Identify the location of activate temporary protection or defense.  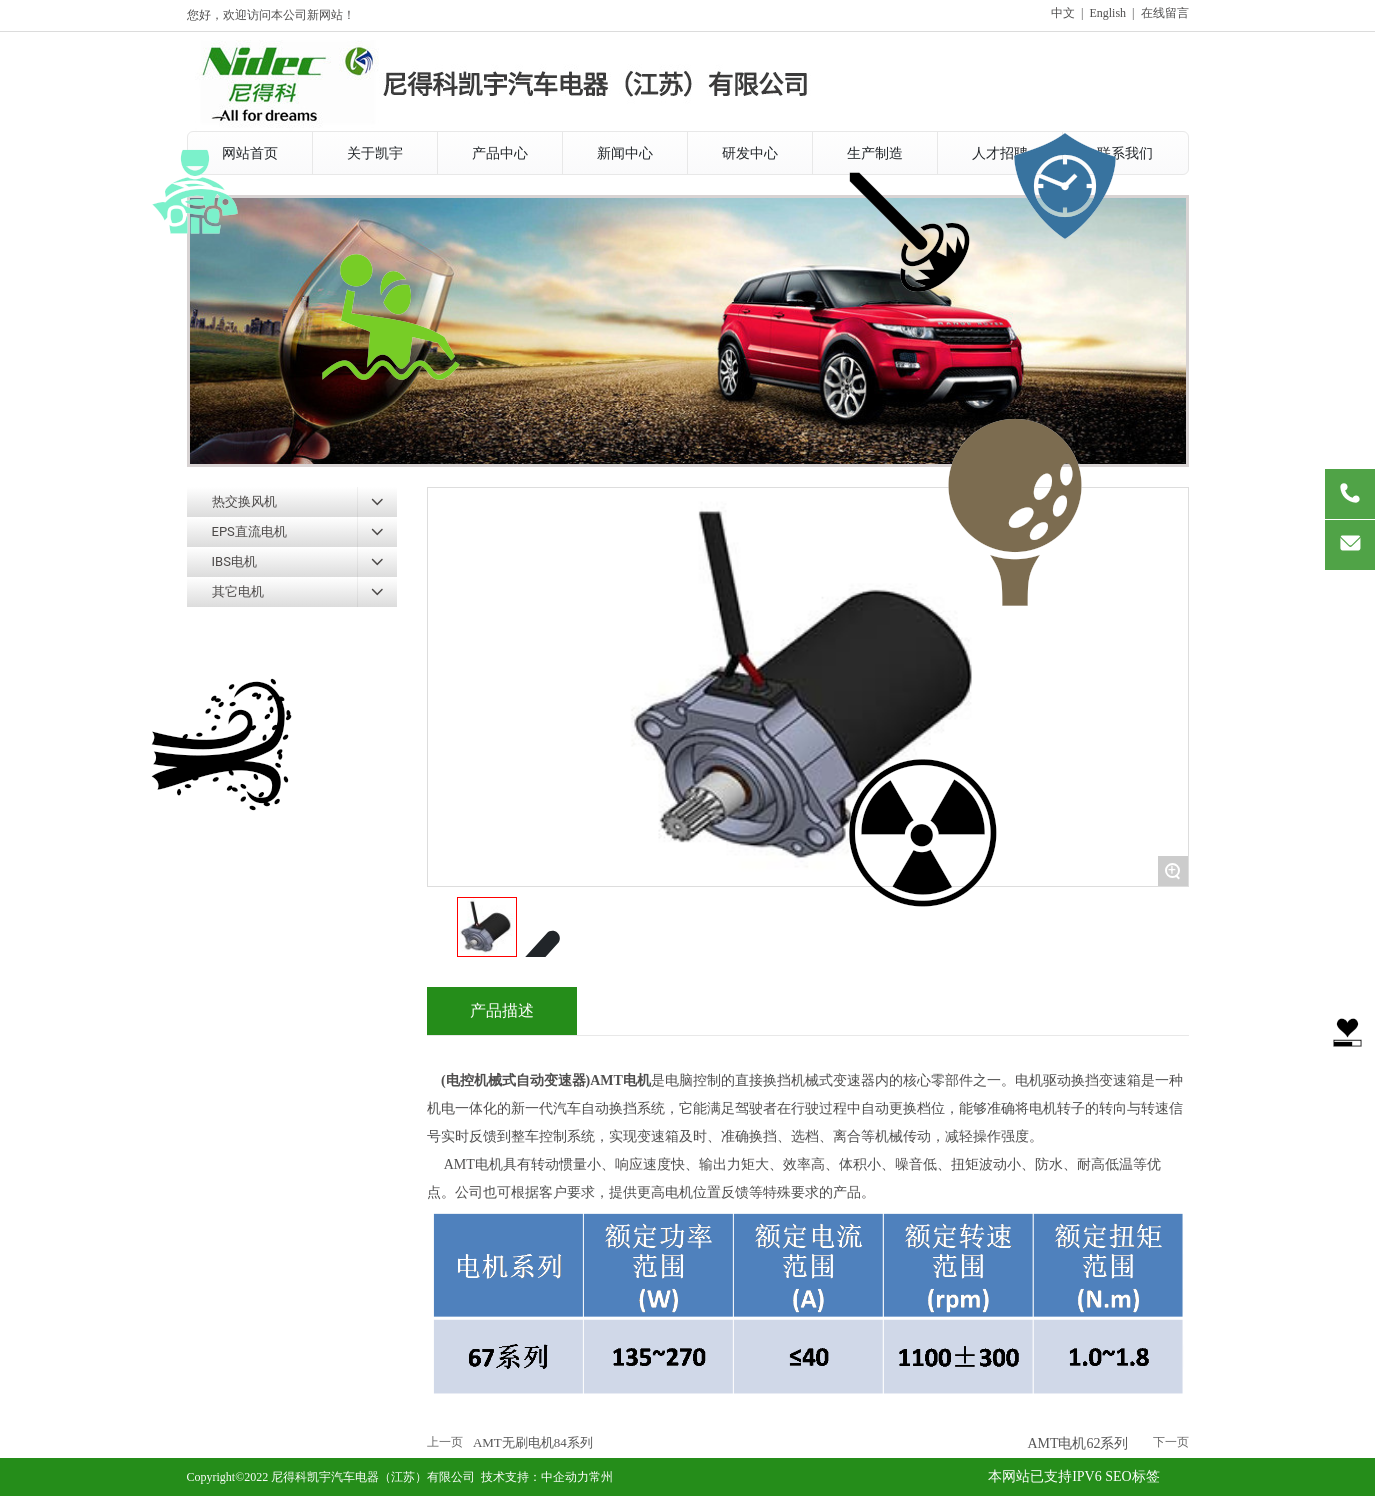
(1065, 186).